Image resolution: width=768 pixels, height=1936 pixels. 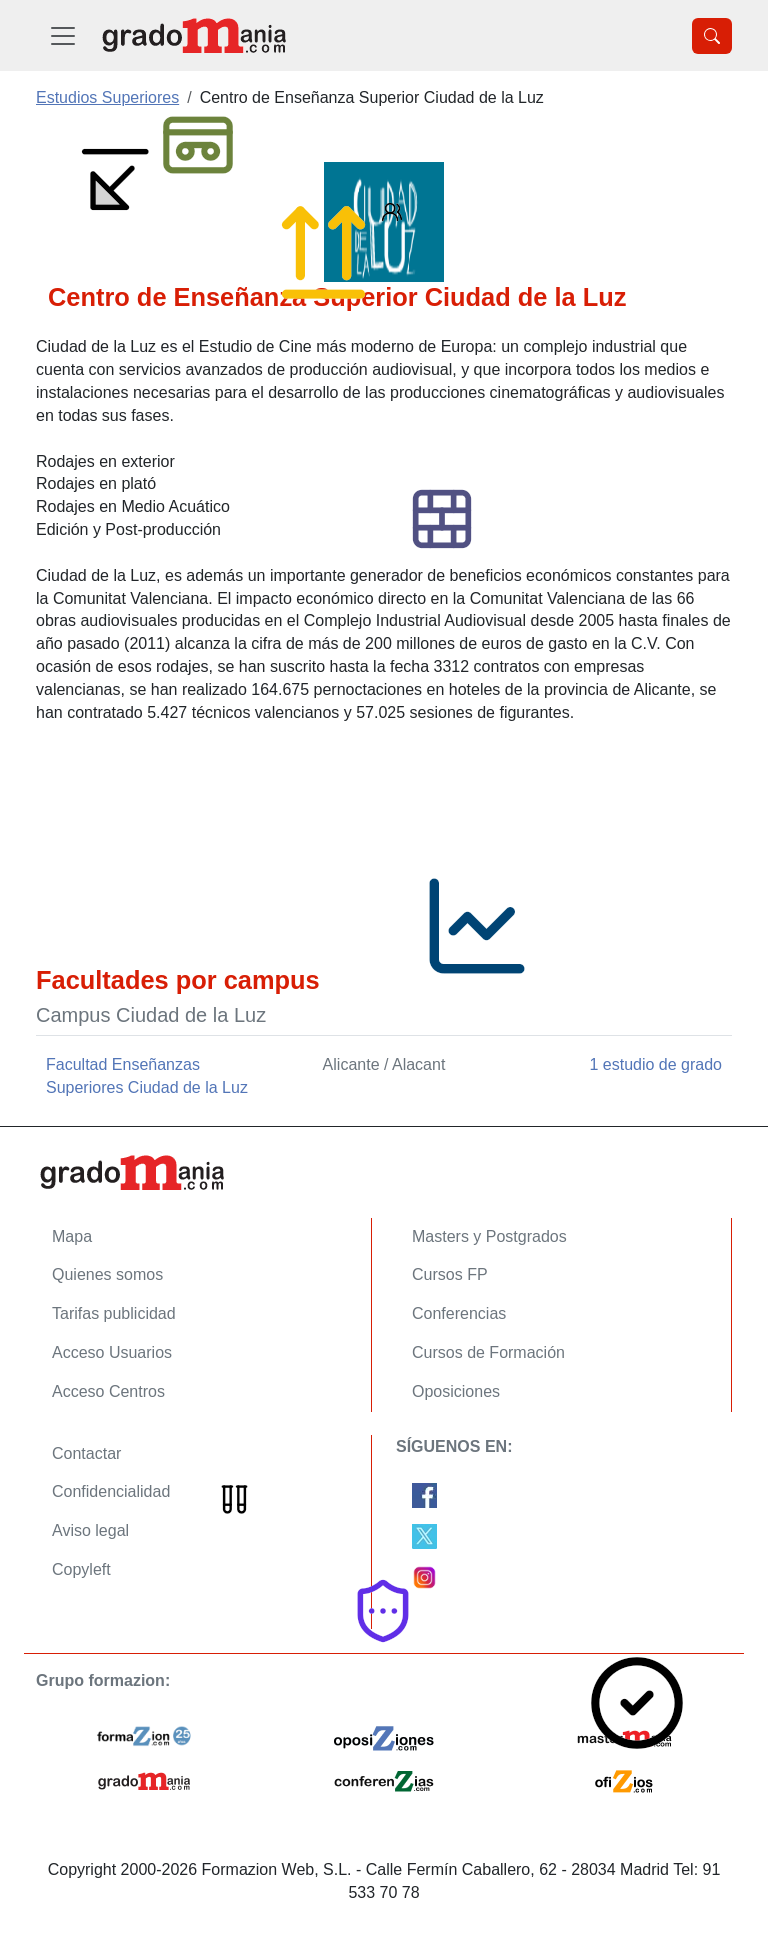 I want to click on view group members or team, so click(x=392, y=212).